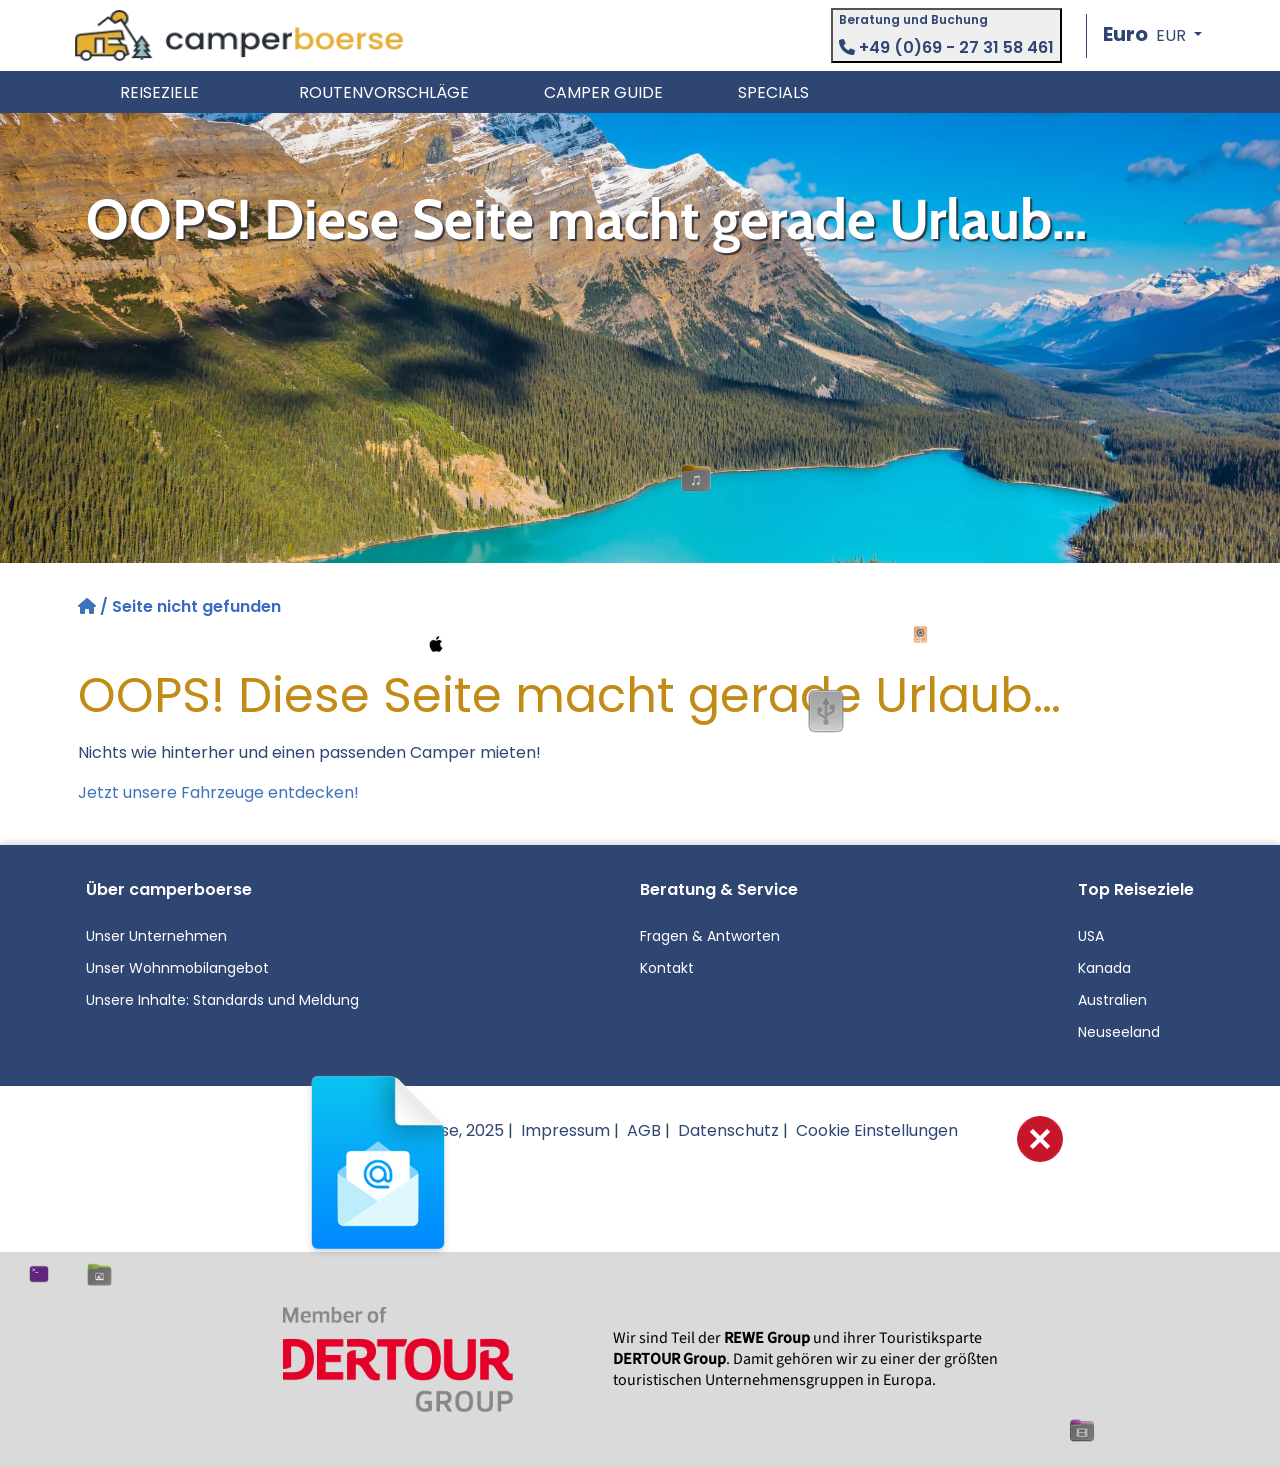 The height and width of the screenshot is (1467, 1280). What do you see at coordinates (1082, 1430) in the screenshot?
I see `open your videos folder` at bounding box center [1082, 1430].